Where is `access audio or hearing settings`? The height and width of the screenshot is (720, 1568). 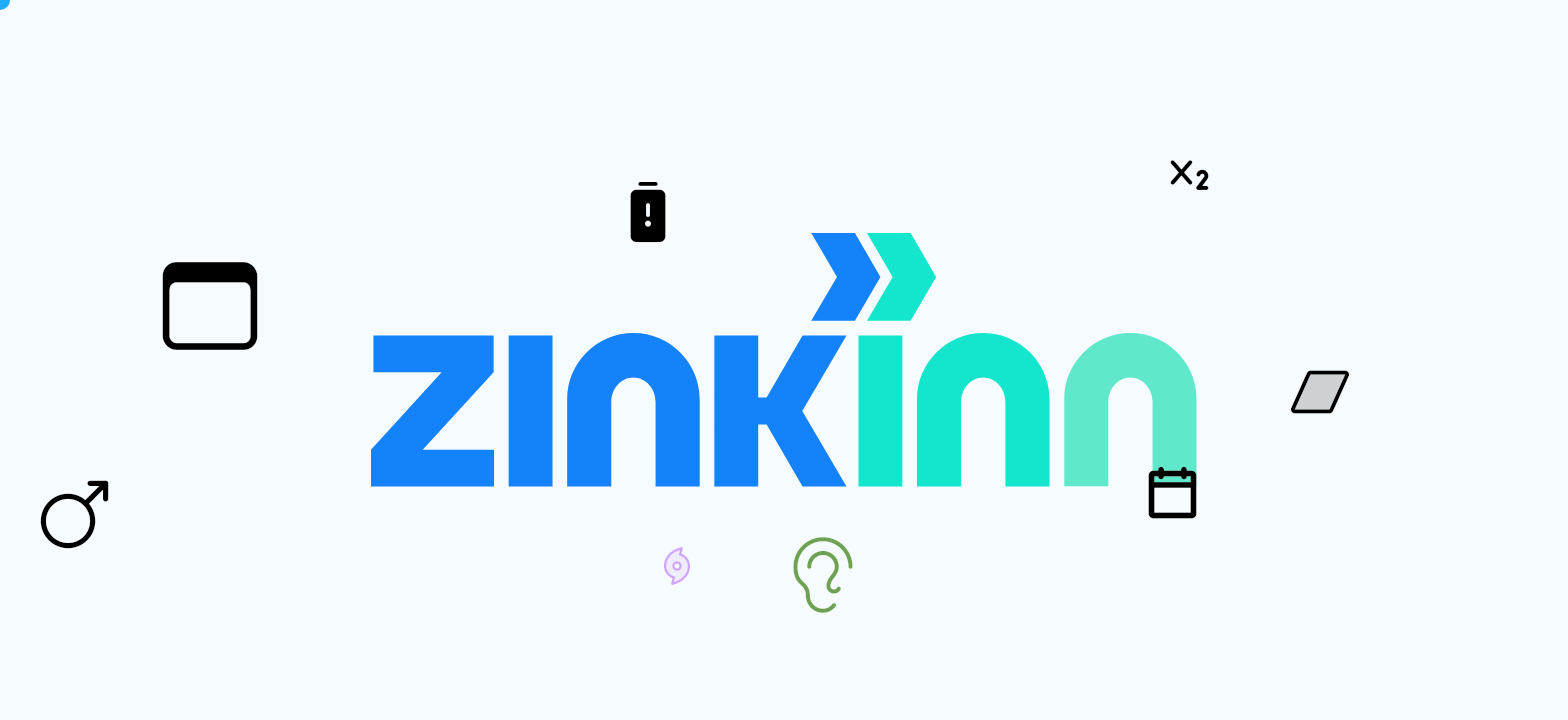
access audio or hearing settings is located at coordinates (823, 575).